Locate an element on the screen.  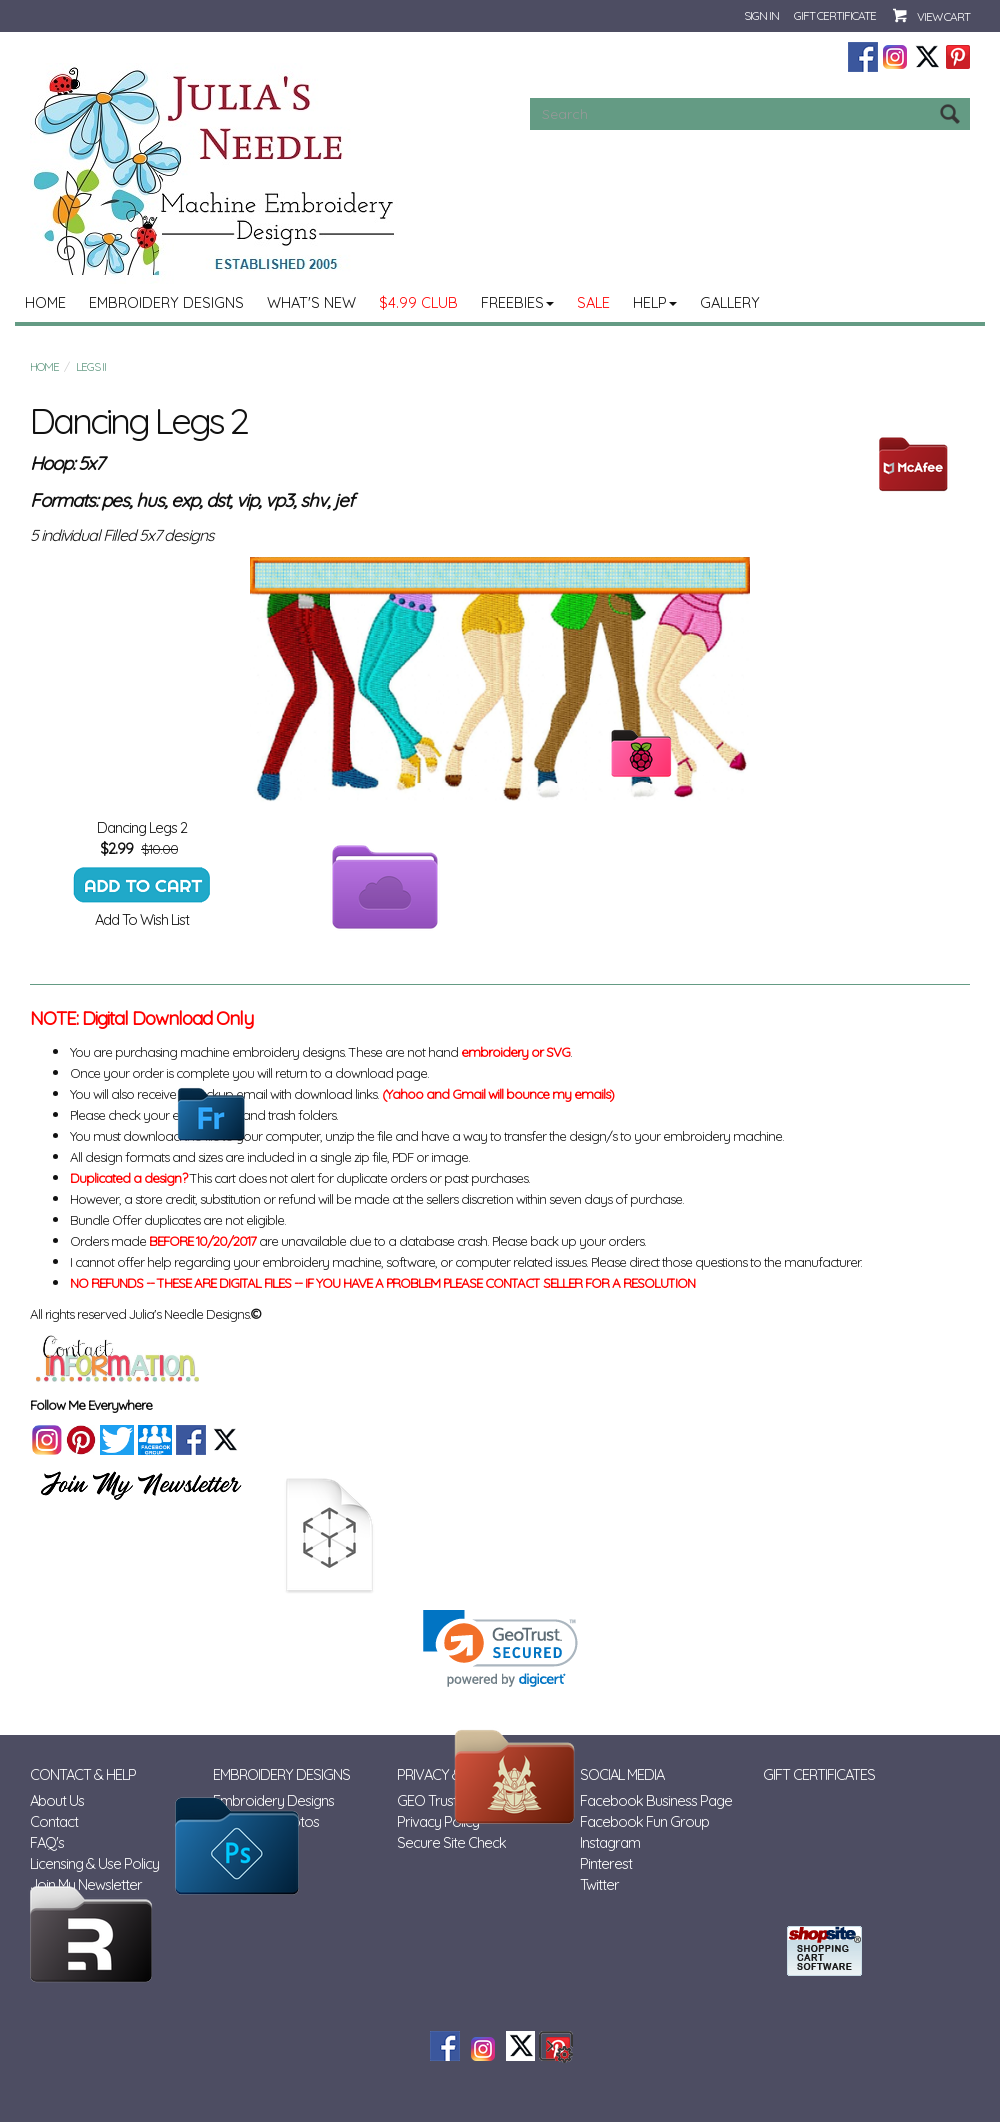
open an augmented reality file is located at coordinates (329, 1537).